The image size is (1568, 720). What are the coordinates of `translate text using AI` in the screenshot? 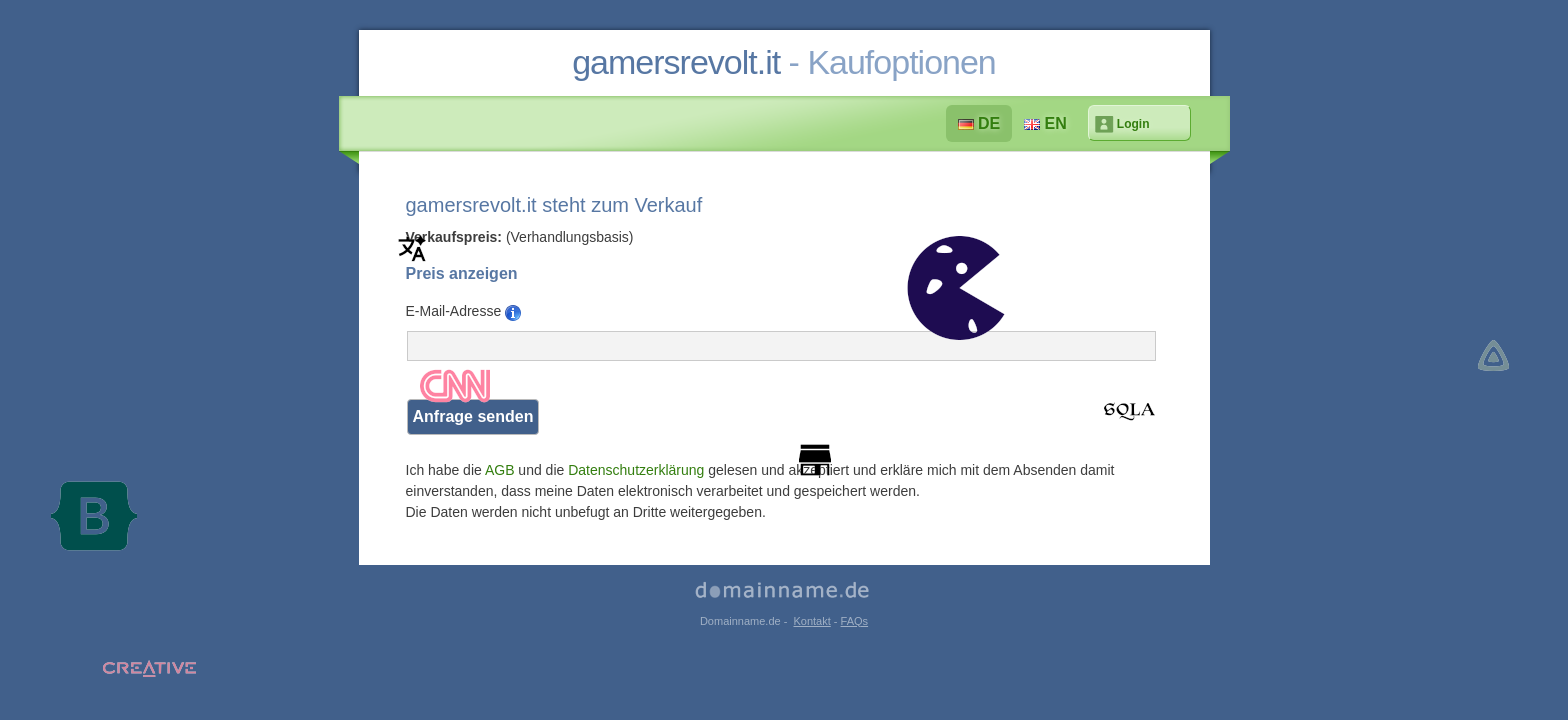 It's located at (411, 249).